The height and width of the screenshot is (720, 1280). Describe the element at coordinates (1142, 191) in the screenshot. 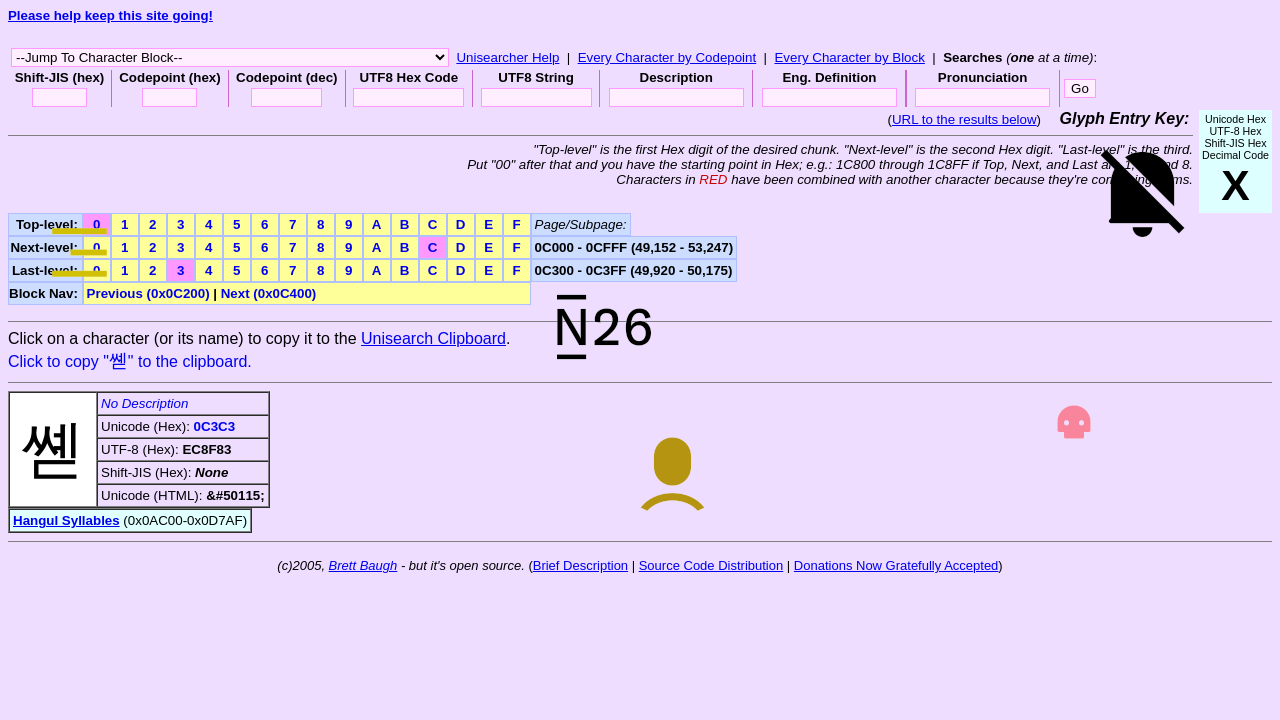

I see `mute notifications` at that location.